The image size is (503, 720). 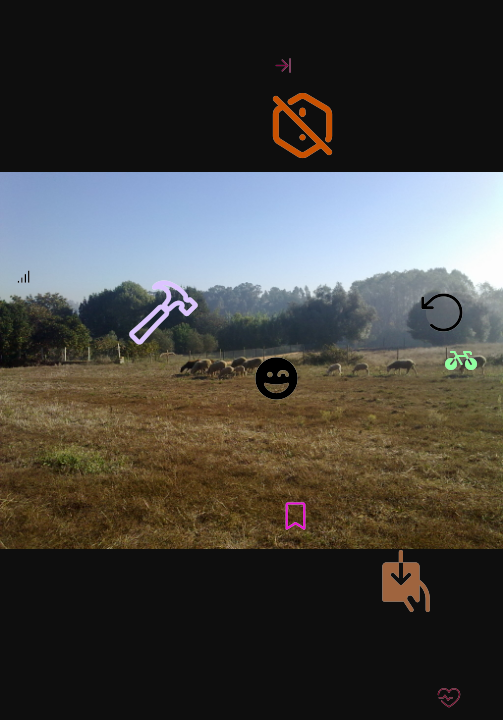 What do you see at coordinates (163, 312) in the screenshot?
I see `access build or developer tools` at bounding box center [163, 312].